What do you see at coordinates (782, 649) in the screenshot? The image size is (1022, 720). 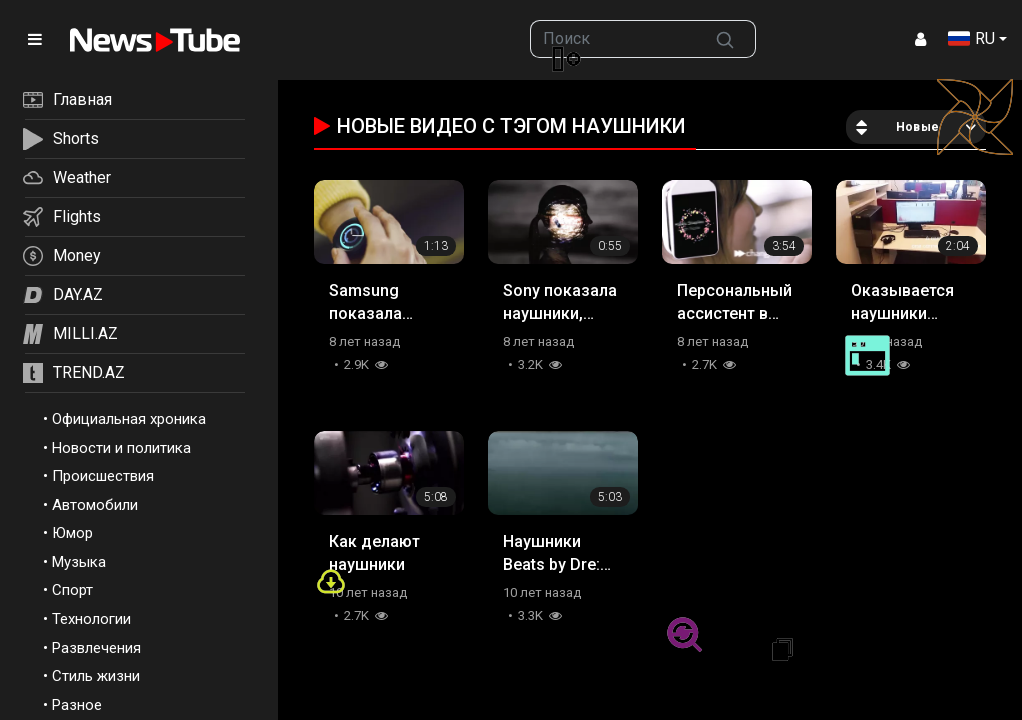 I see `copy file to clipboard` at bounding box center [782, 649].